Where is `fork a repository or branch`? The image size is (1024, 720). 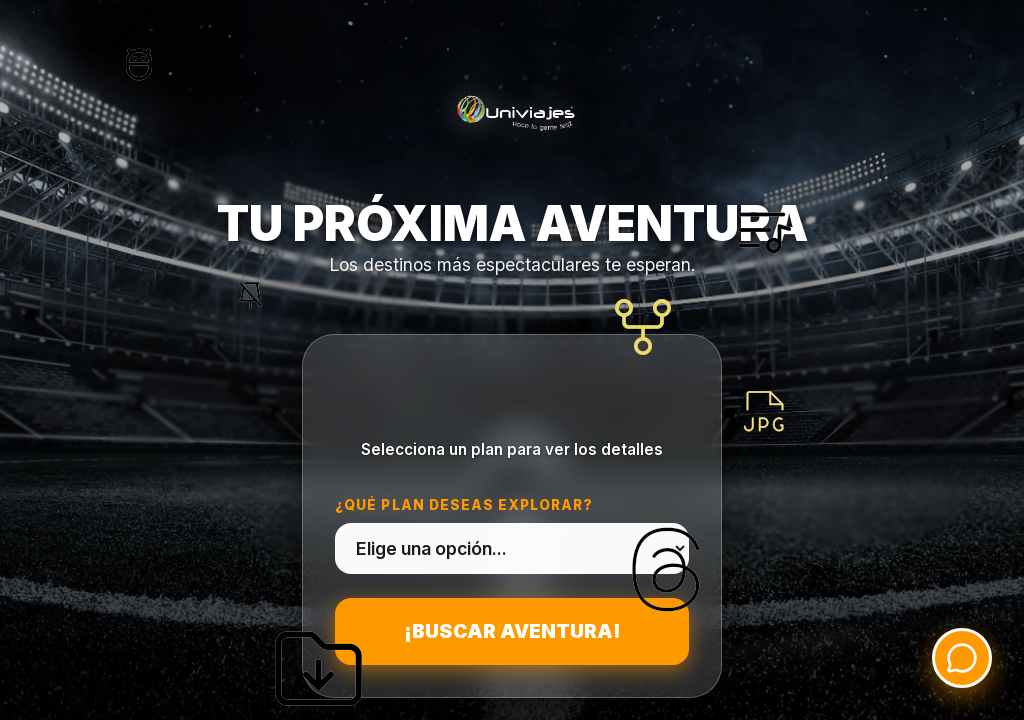
fork a repository or branch is located at coordinates (643, 327).